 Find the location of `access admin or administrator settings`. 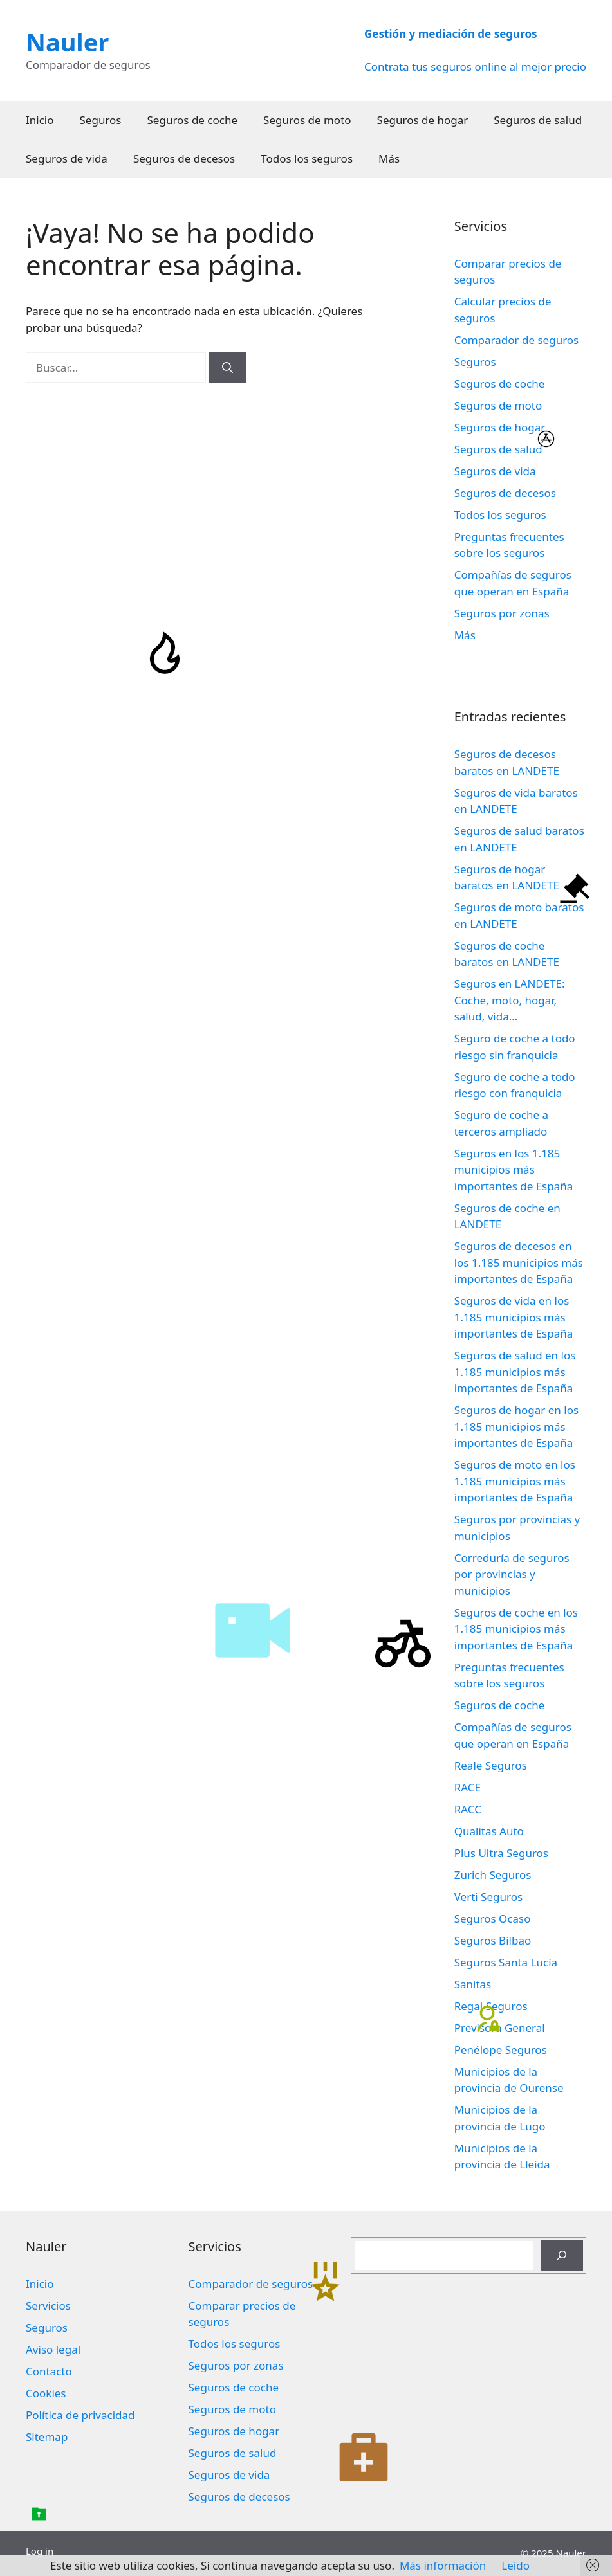

access admin or administrator settings is located at coordinates (487, 2019).